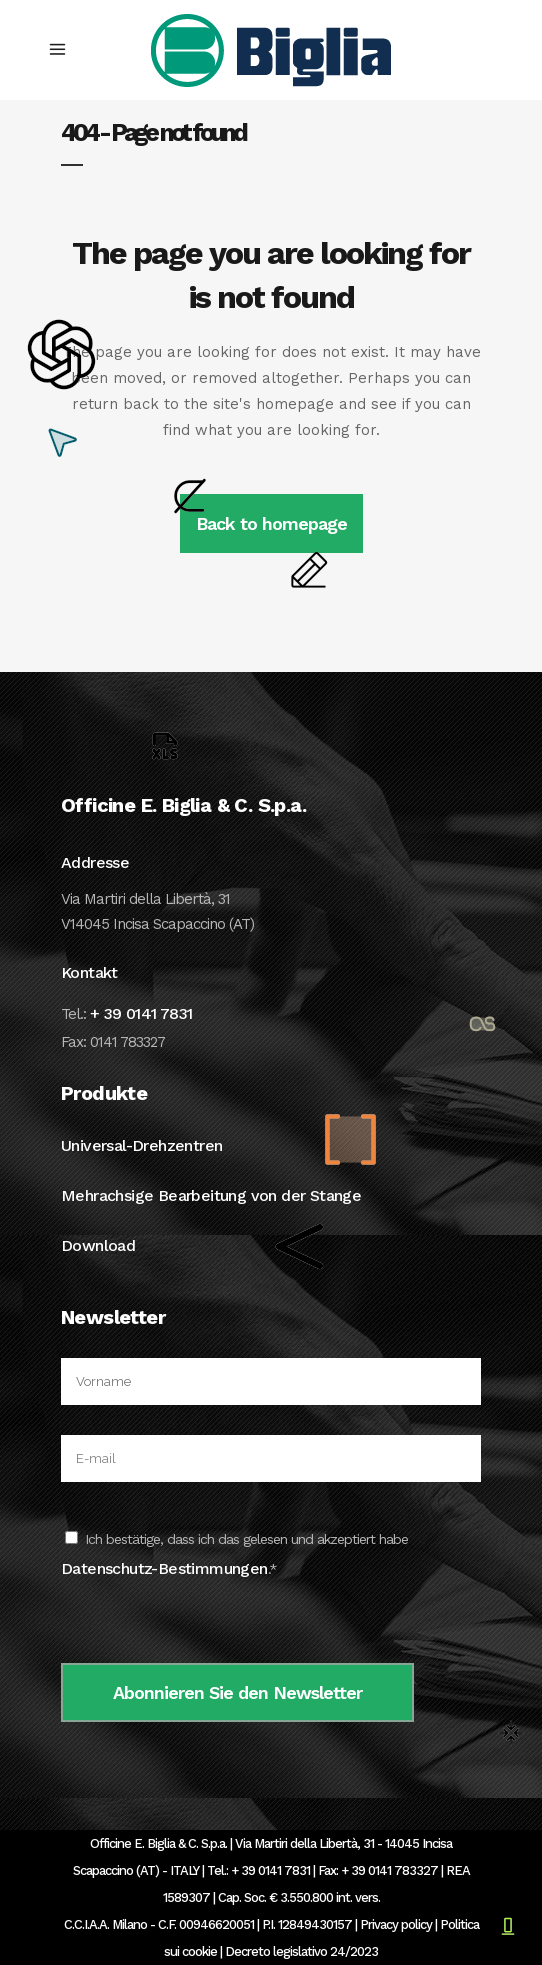 Image resolution: width=542 pixels, height=1965 pixels. Describe the element at coordinates (60, 440) in the screenshot. I see `tap to navigate to destination` at that location.